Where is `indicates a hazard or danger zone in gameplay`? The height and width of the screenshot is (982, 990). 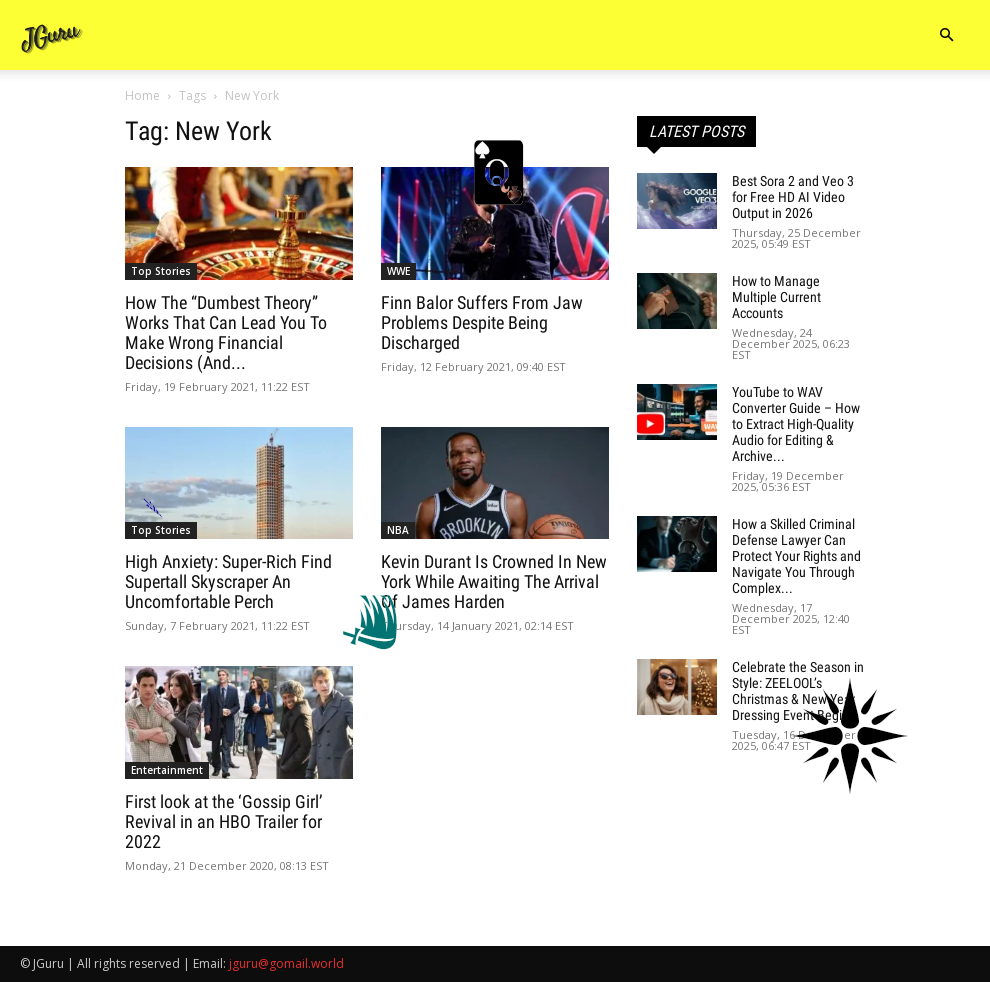 indicates a hazard or danger zone in gameplay is located at coordinates (850, 736).